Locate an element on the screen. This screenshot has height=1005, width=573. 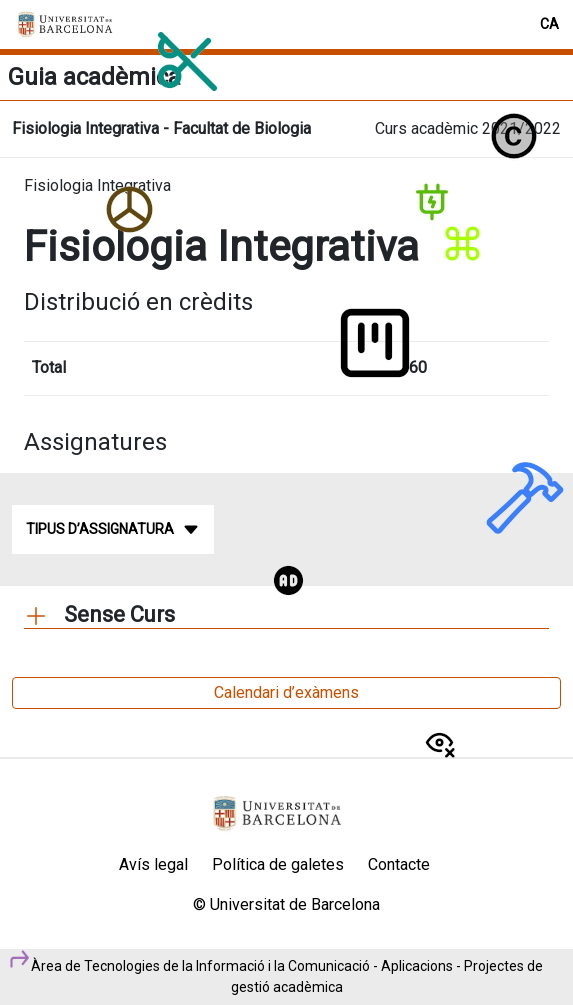
mercedes-benz brand logo is located at coordinates (129, 209).